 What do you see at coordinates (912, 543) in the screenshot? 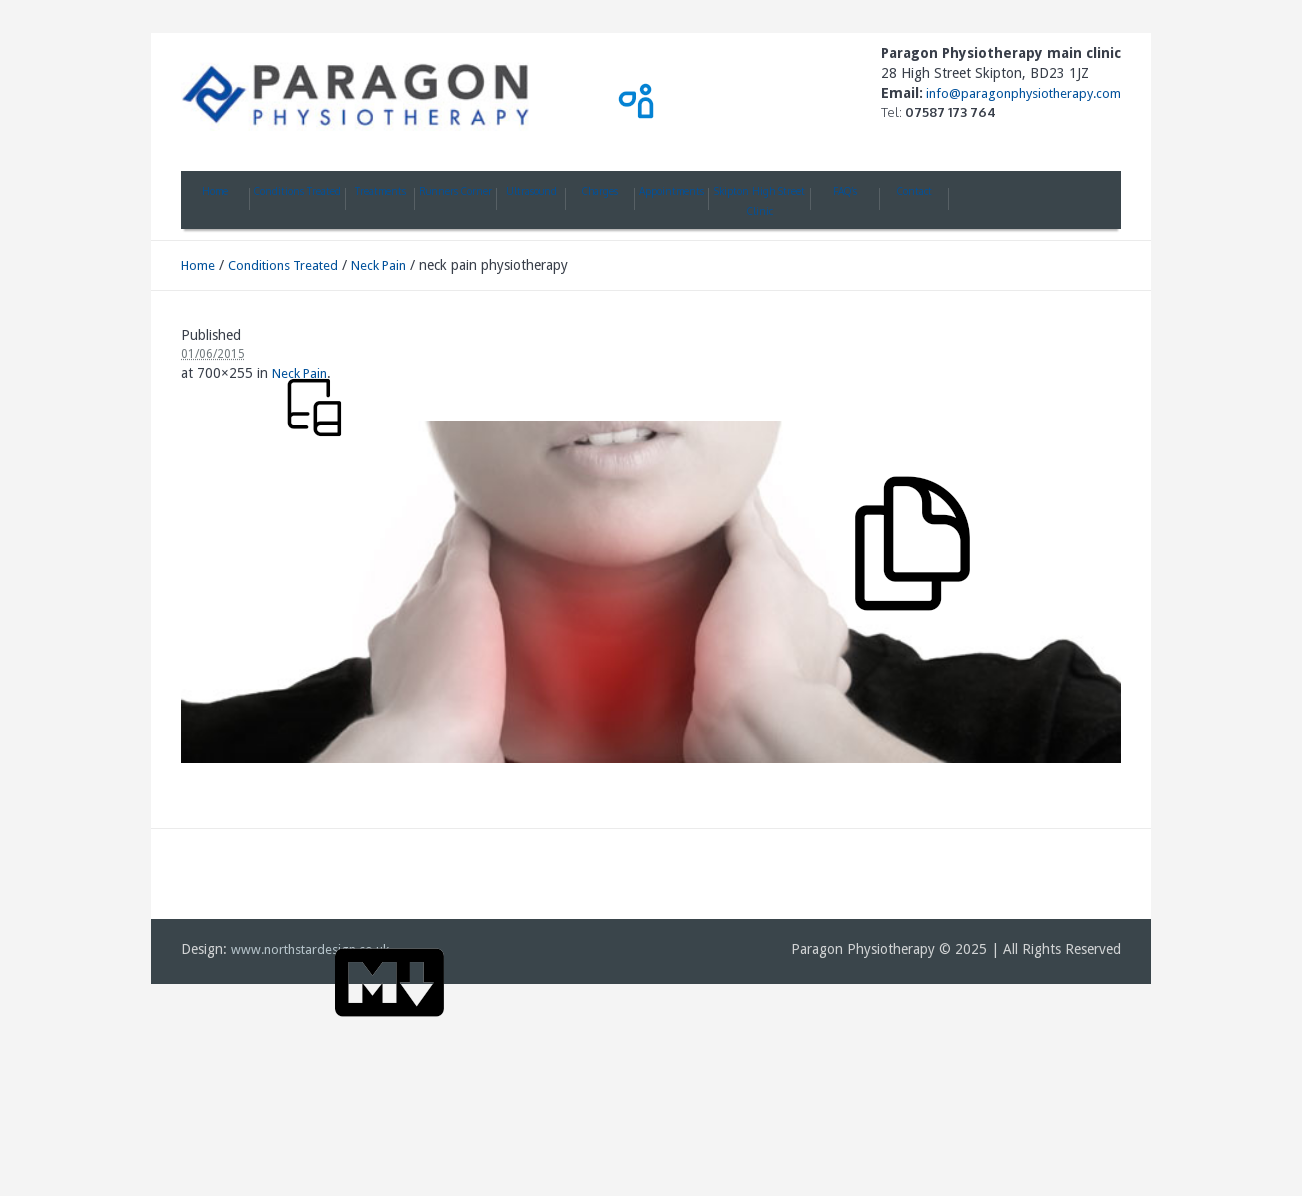
I see `copy to clipboard` at bounding box center [912, 543].